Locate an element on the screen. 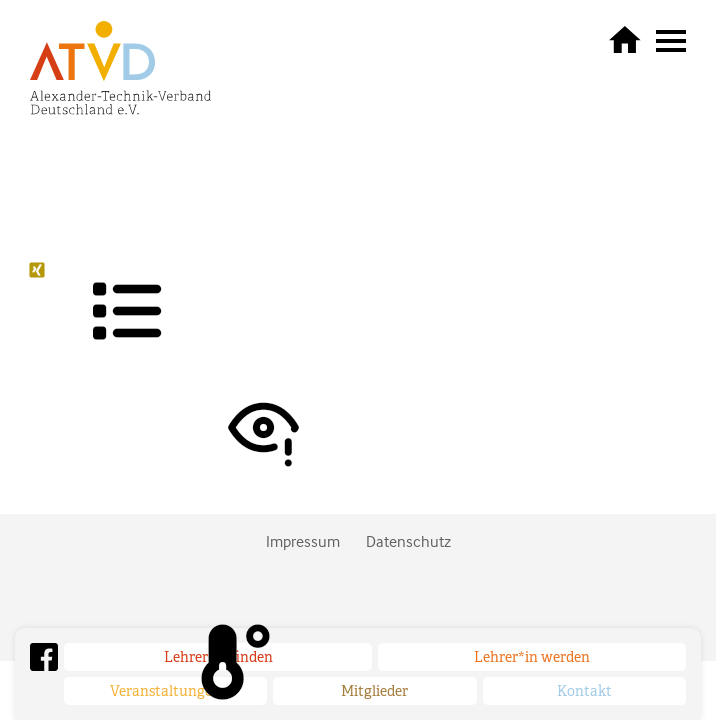 This screenshot has height=720, width=716. view alert or warning details is located at coordinates (263, 427).